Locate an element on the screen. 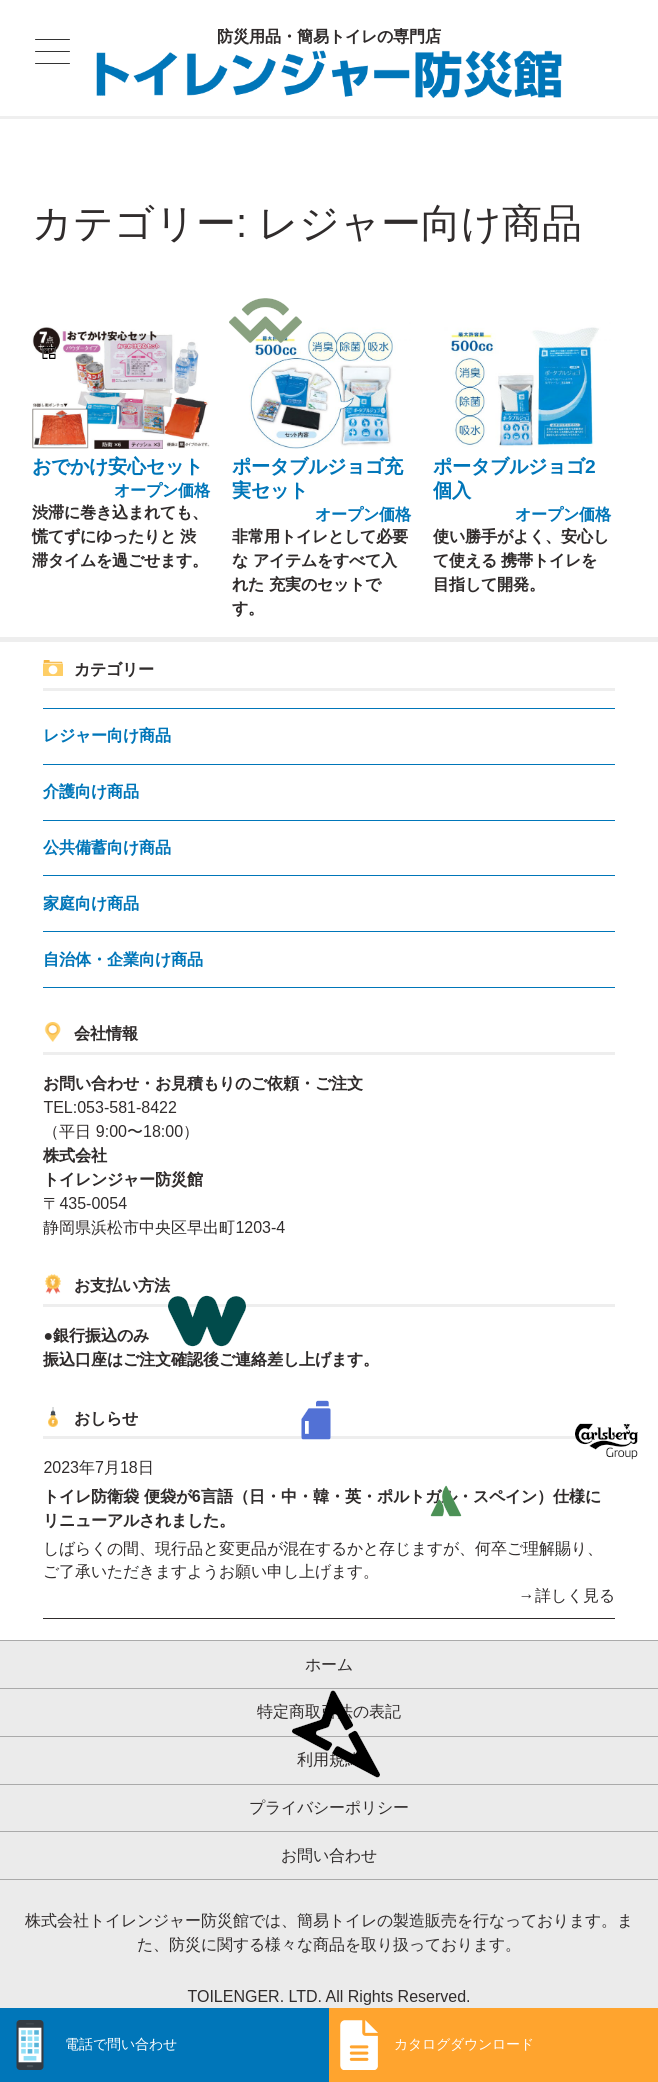 The height and width of the screenshot is (2082, 658). open mapillary street-level imagery app is located at coordinates (336, 1734).